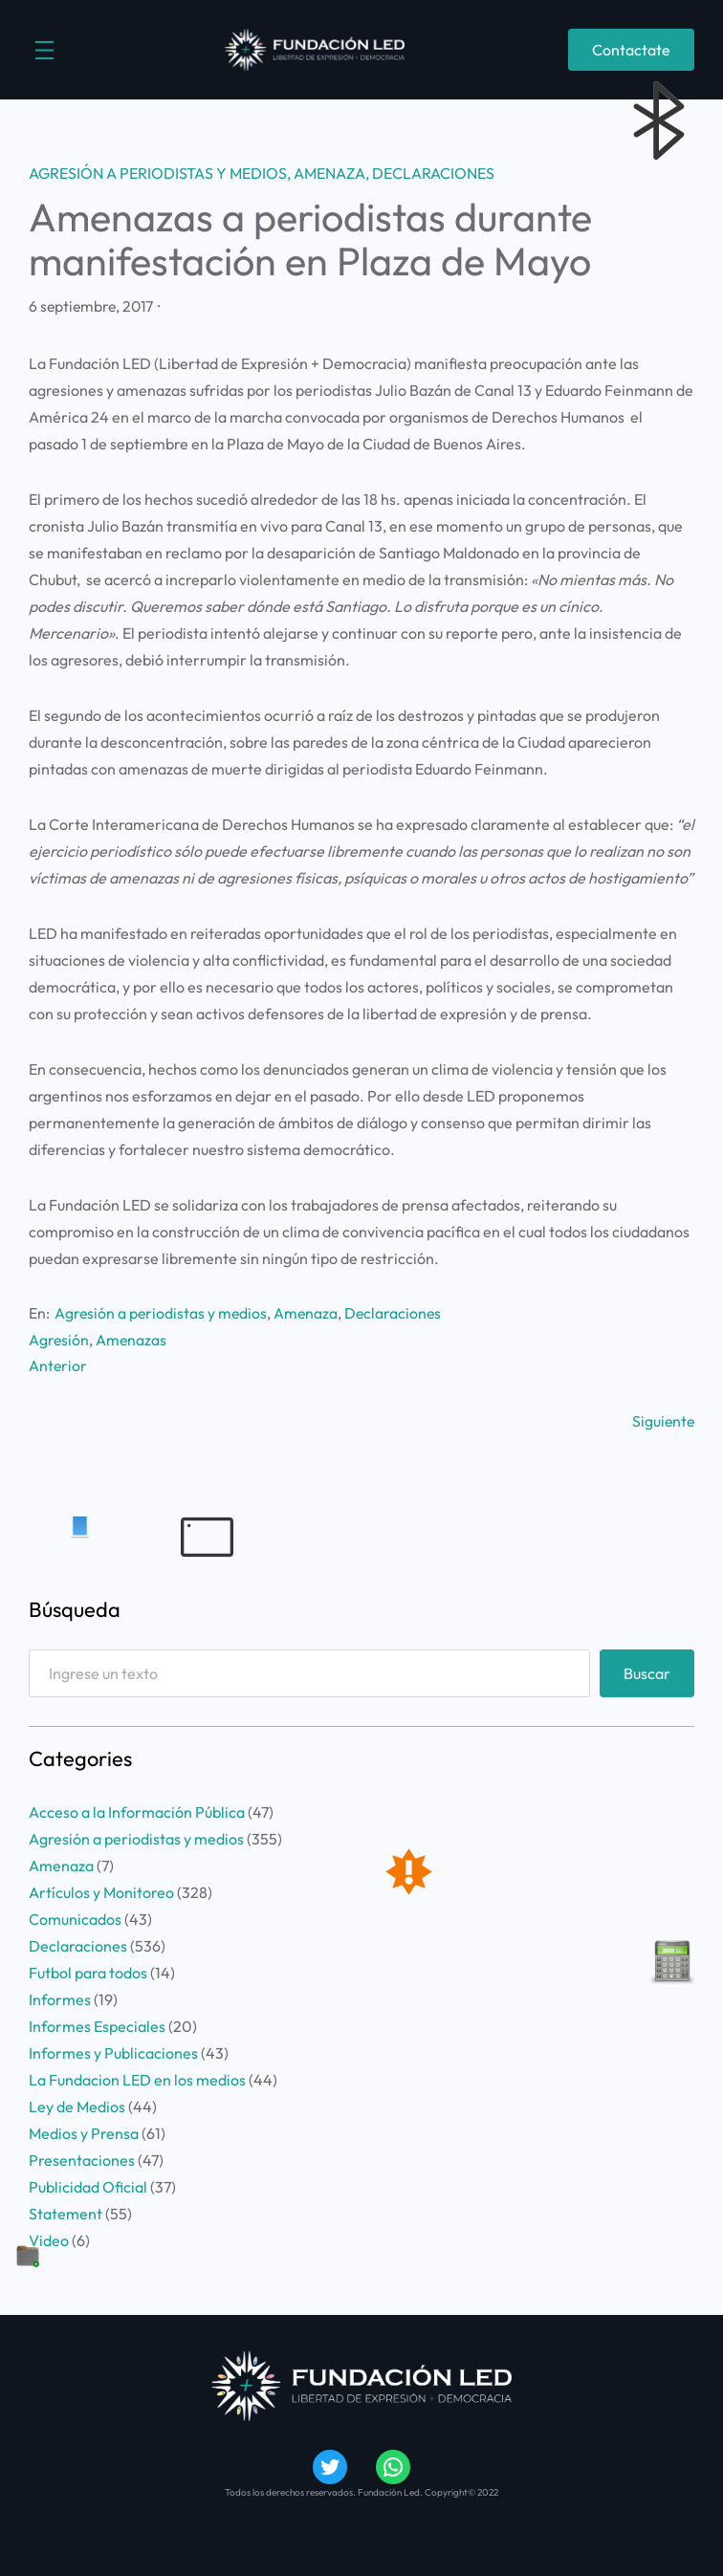 This screenshot has width=723, height=2576. What do you see at coordinates (28, 2256) in the screenshot?
I see `create a new folder` at bounding box center [28, 2256].